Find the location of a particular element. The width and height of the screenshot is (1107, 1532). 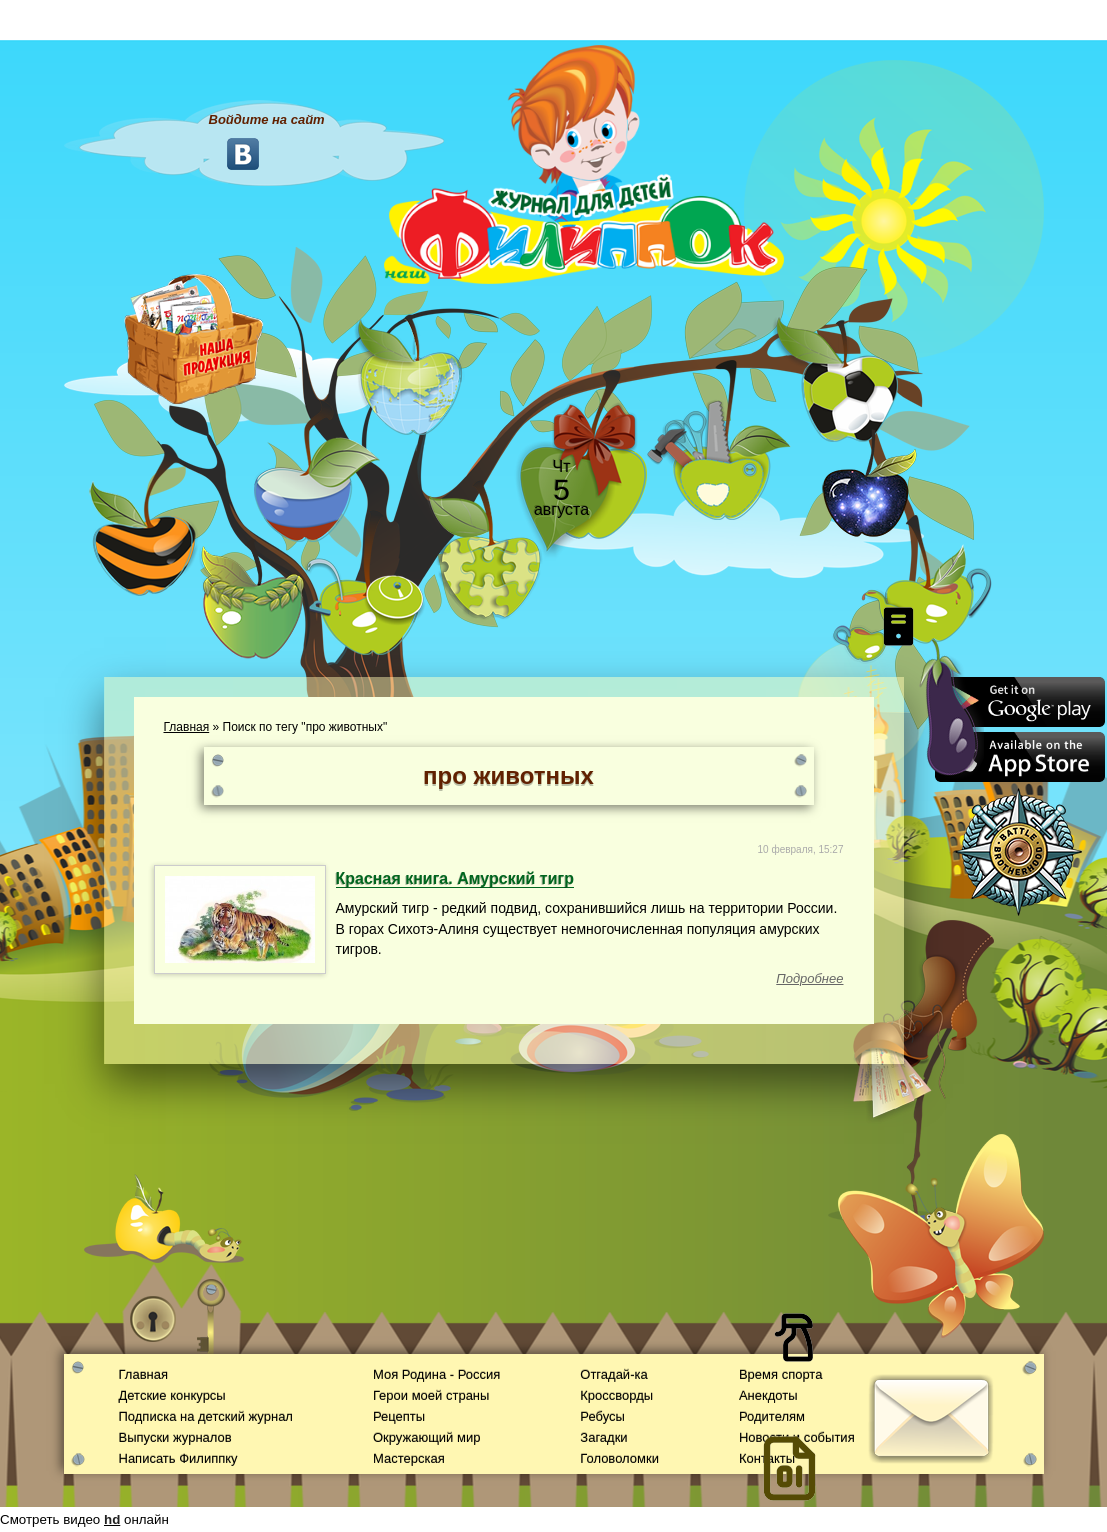

access server or desktop computer settings is located at coordinates (898, 626).